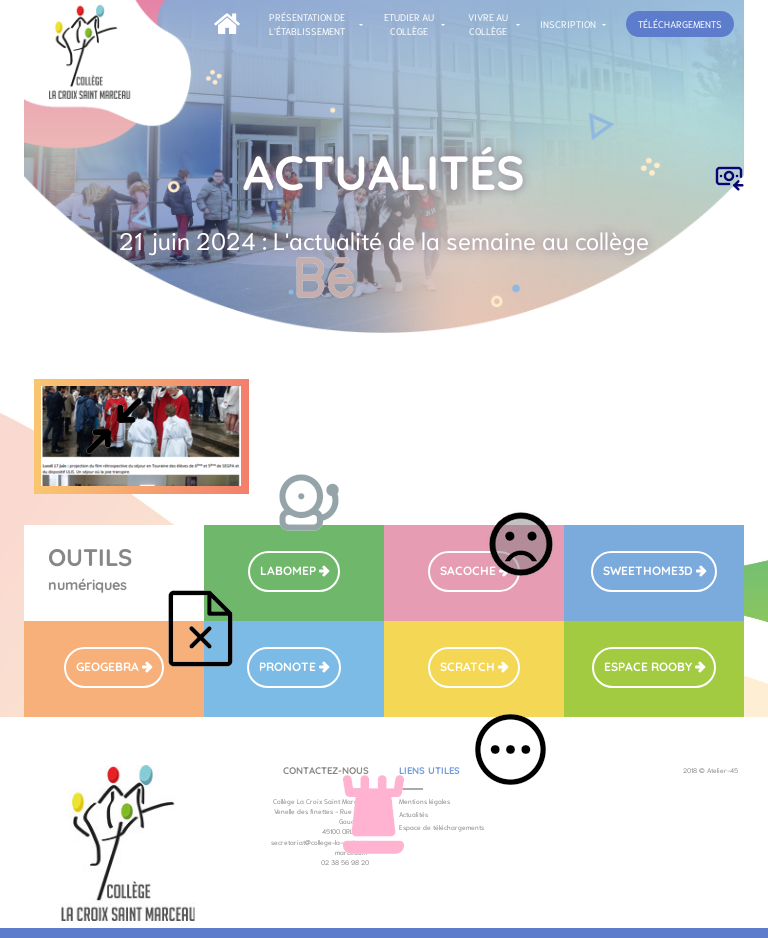 The image size is (768, 938). Describe the element at coordinates (114, 426) in the screenshot. I see `minimize or reduce window size` at that location.